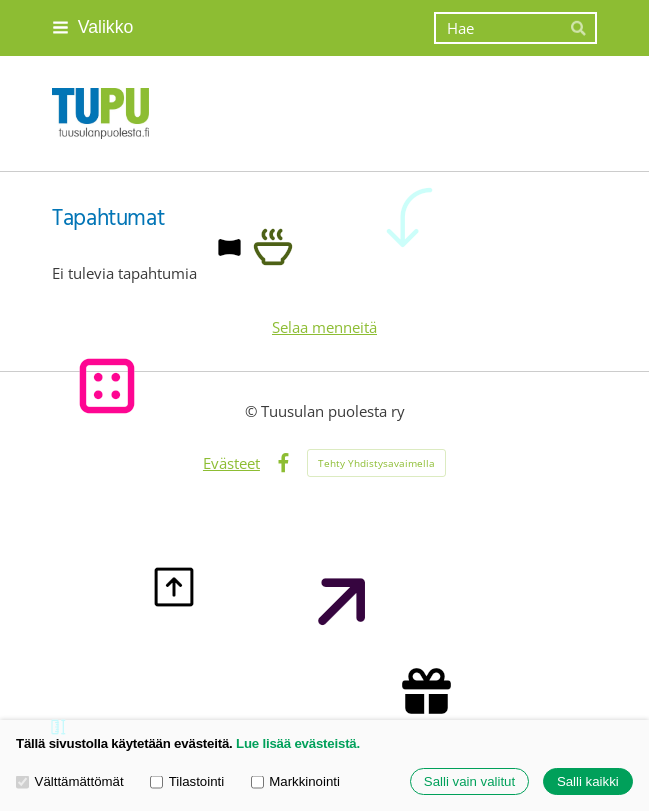 This screenshot has width=649, height=811. Describe the element at coordinates (229, 247) in the screenshot. I see `switch to panorama photo mode` at that location.